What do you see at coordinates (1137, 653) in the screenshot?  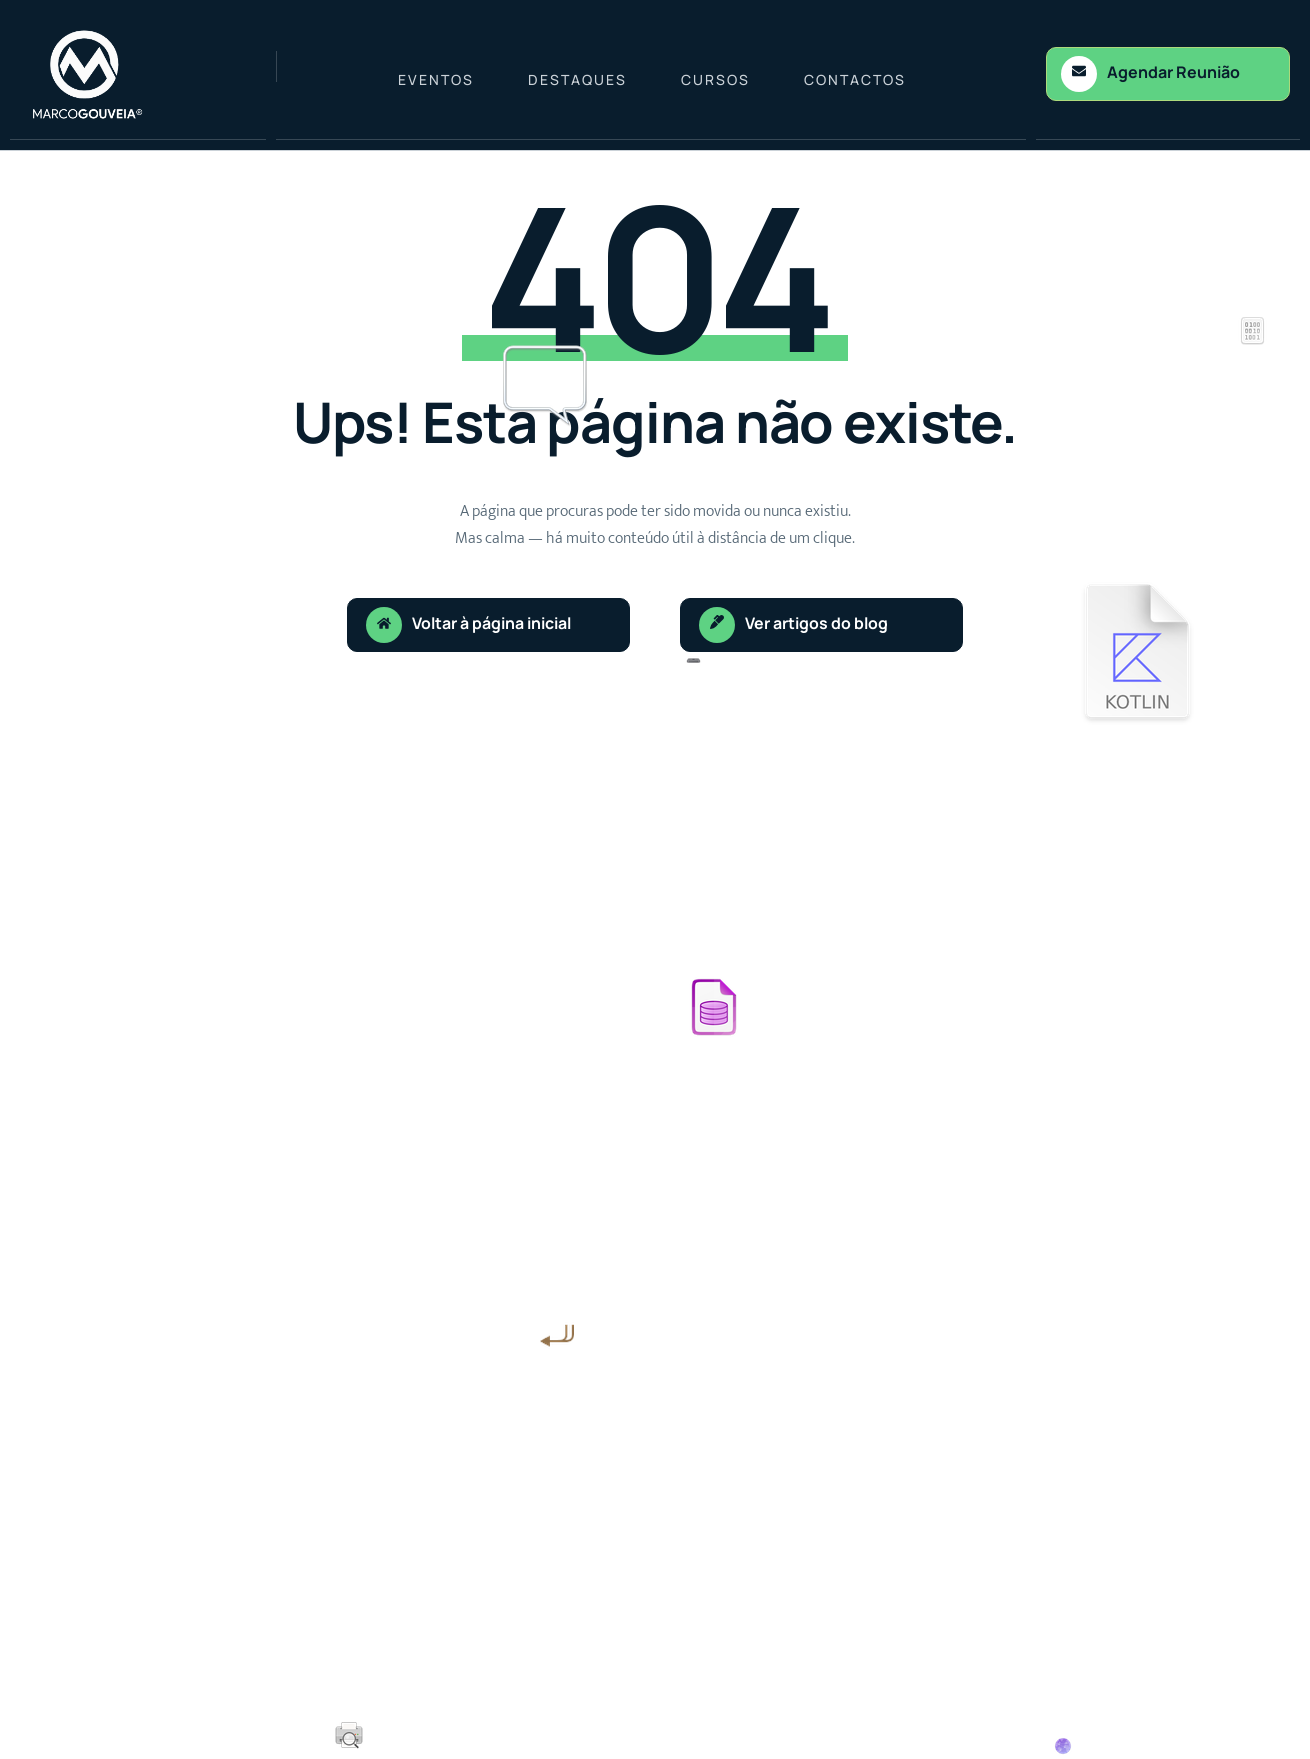 I see `a kotlin source code file` at bounding box center [1137, 653].